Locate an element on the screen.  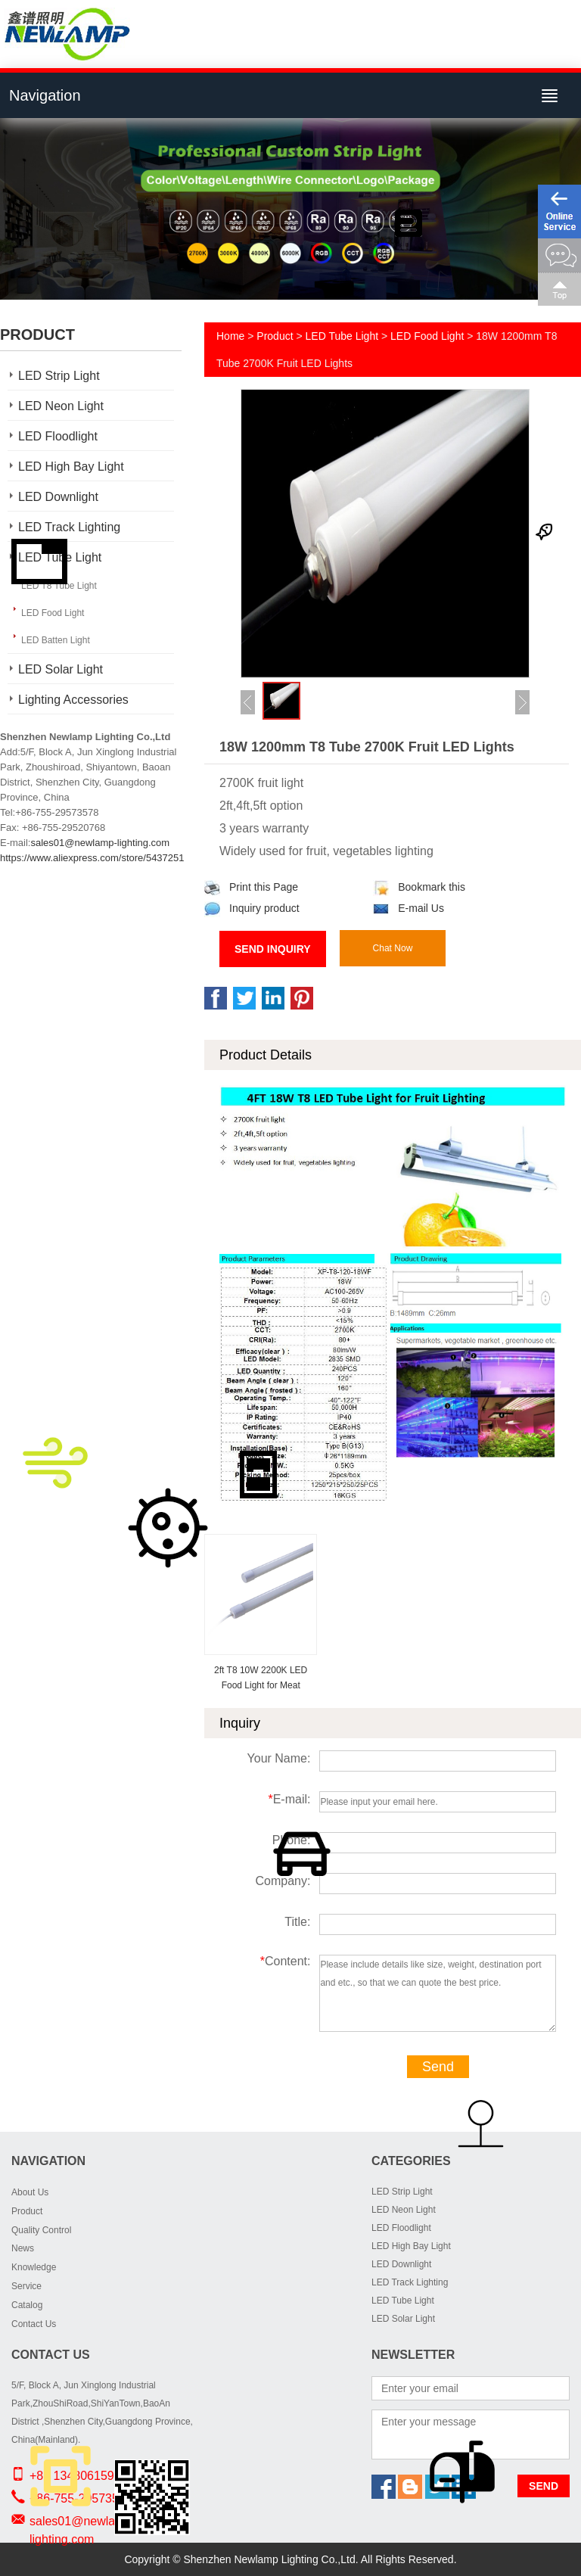
access vehicle or driving settings is located at coordinates (302, 1855).